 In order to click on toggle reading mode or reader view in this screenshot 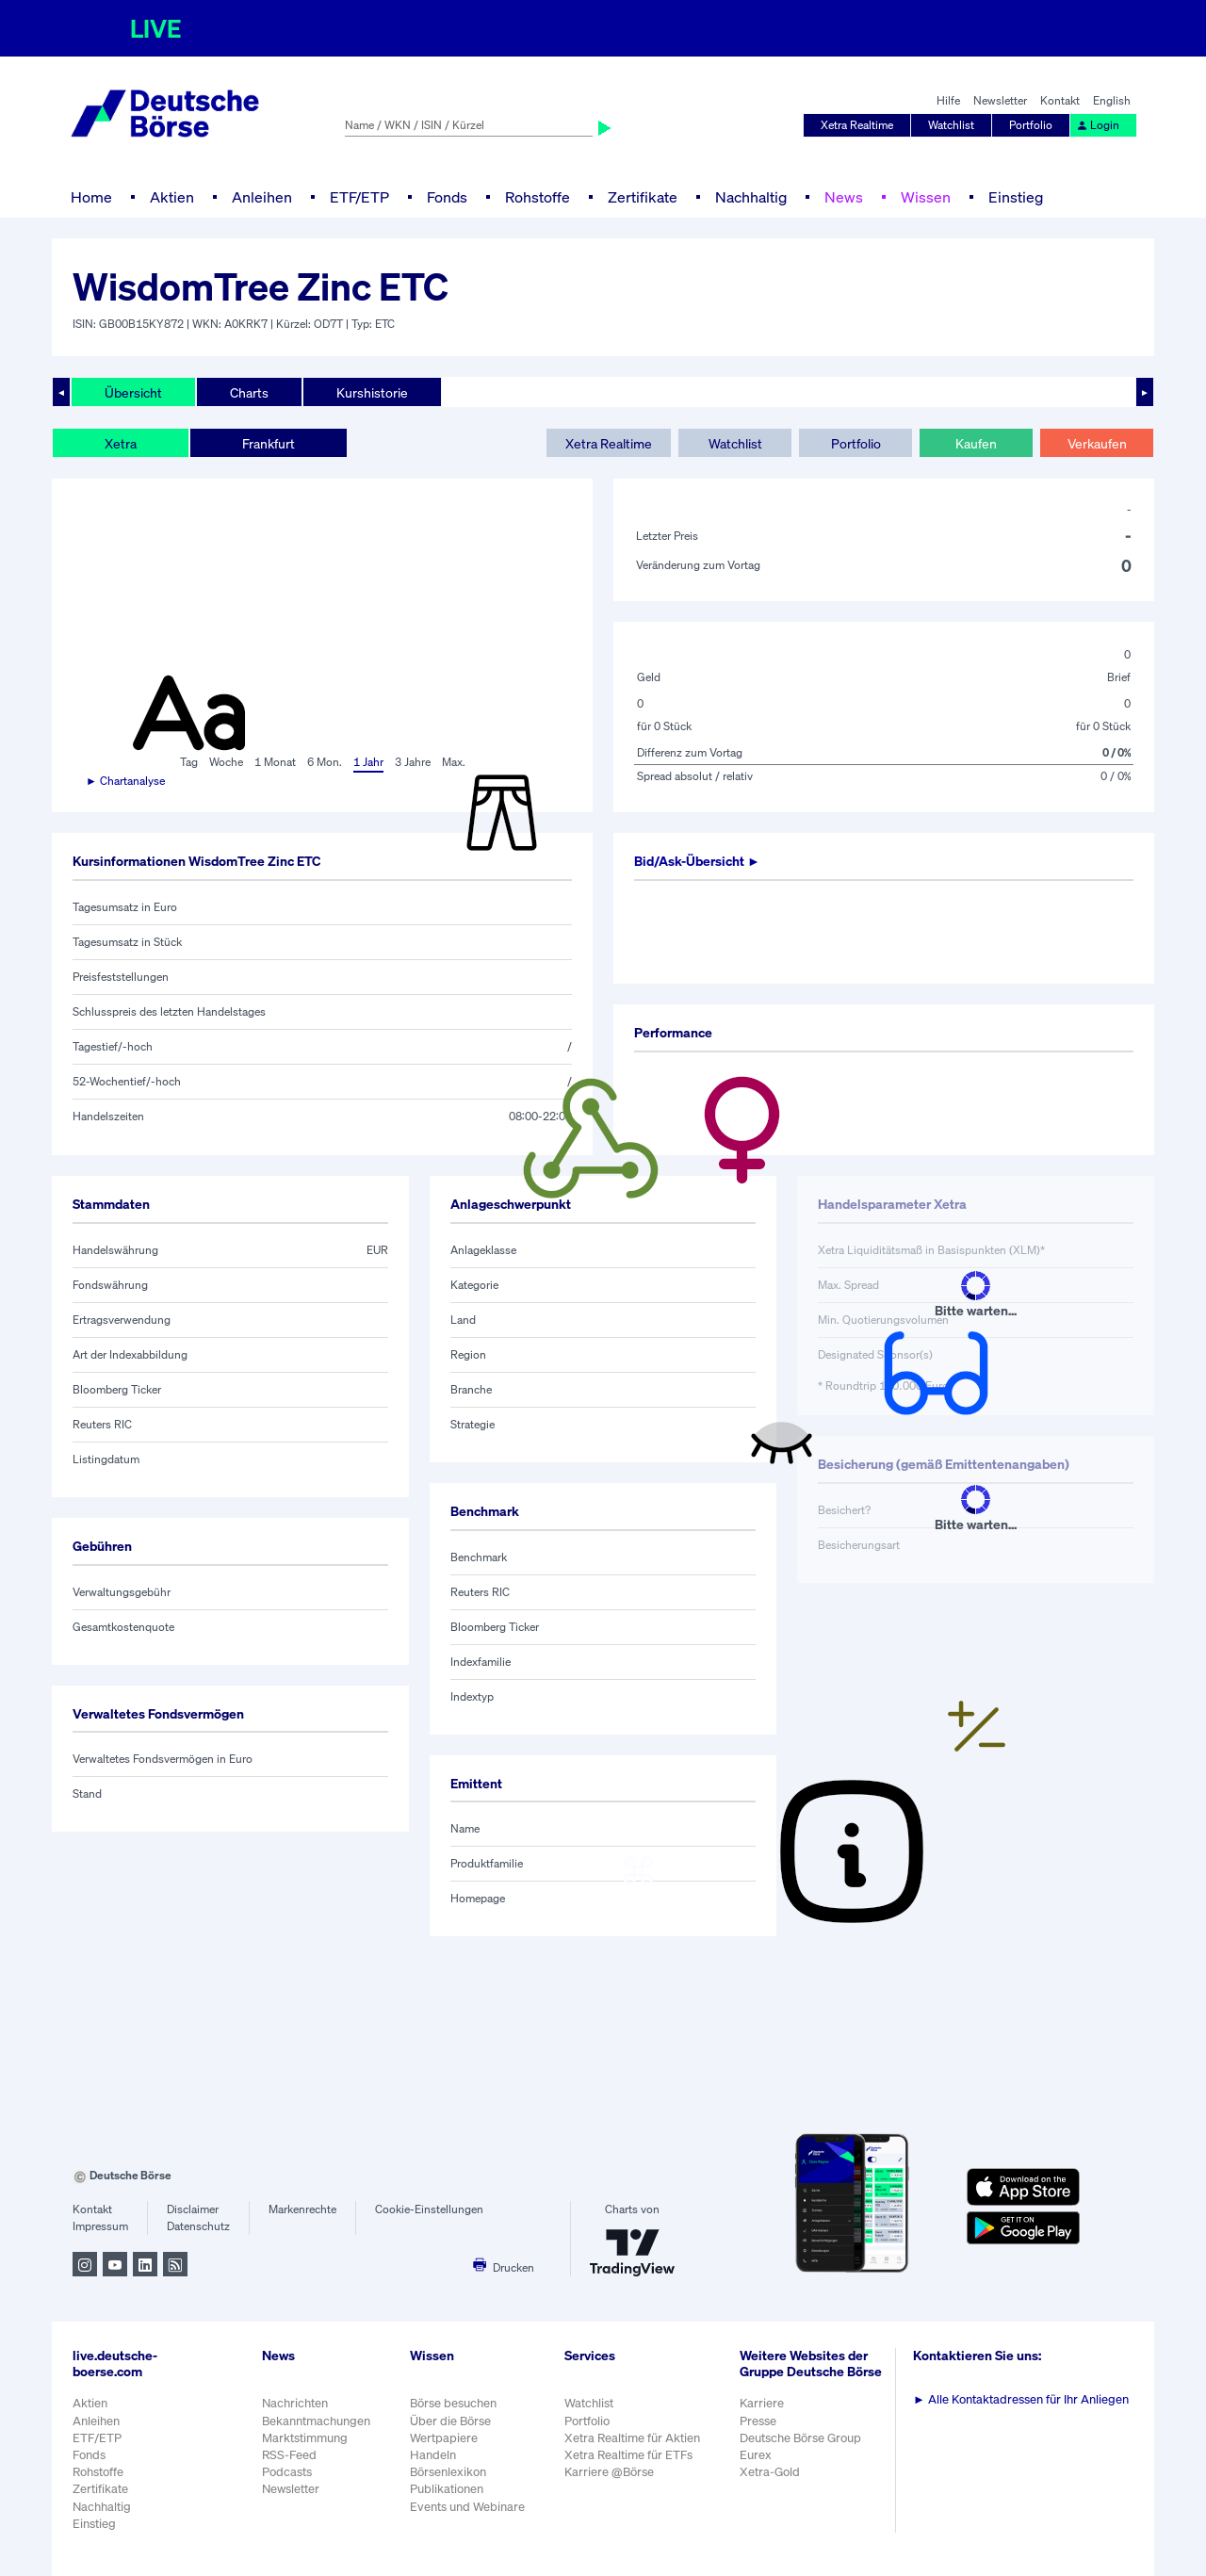, I will do `click(936, 1375)`.